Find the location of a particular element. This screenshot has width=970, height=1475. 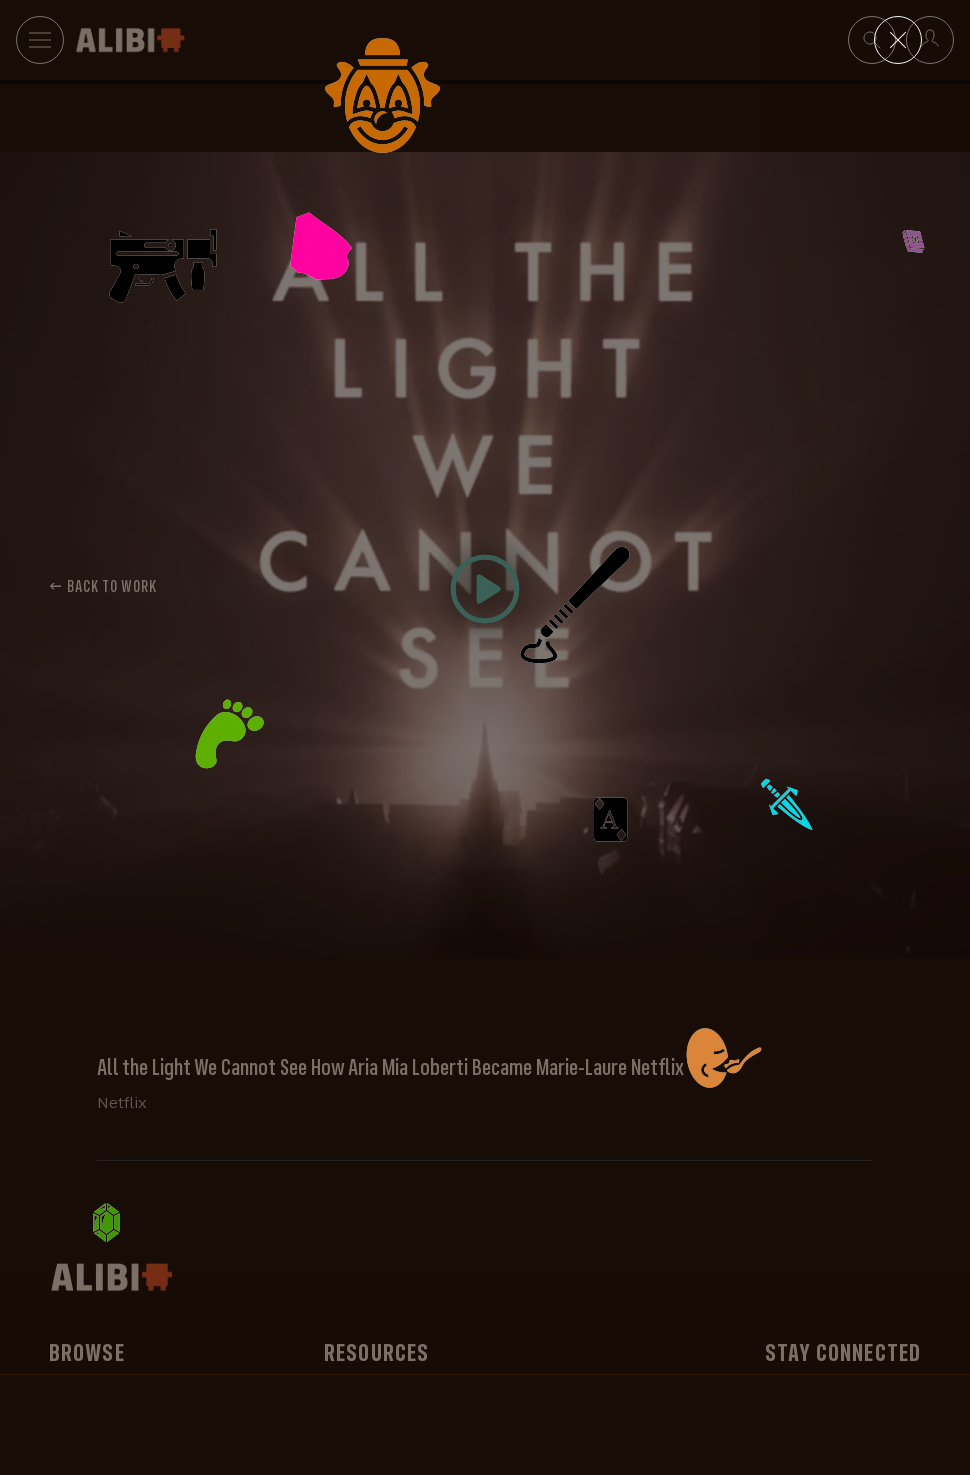

play a card game or access casino games is located at coordinates (610, 819).